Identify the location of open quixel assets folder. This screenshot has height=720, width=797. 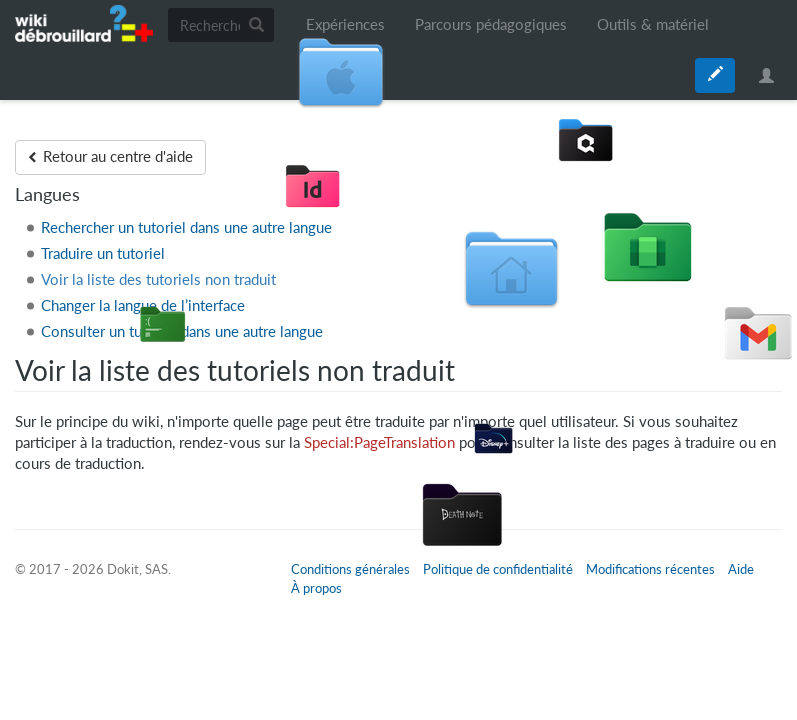
(585, 141).